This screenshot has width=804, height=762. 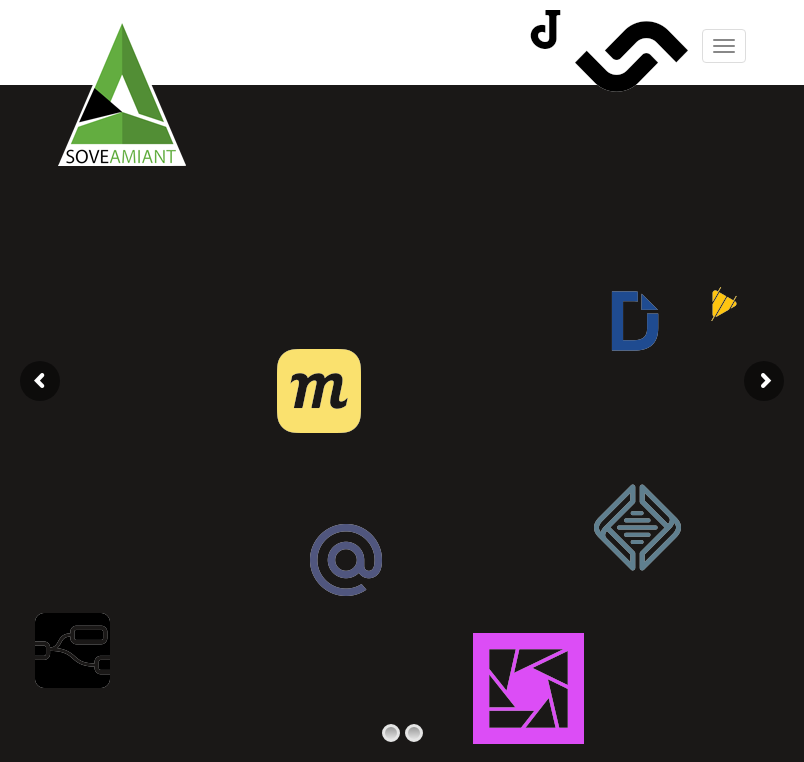 I want to click on open mail.ru email service, so click(x=346, y=560).